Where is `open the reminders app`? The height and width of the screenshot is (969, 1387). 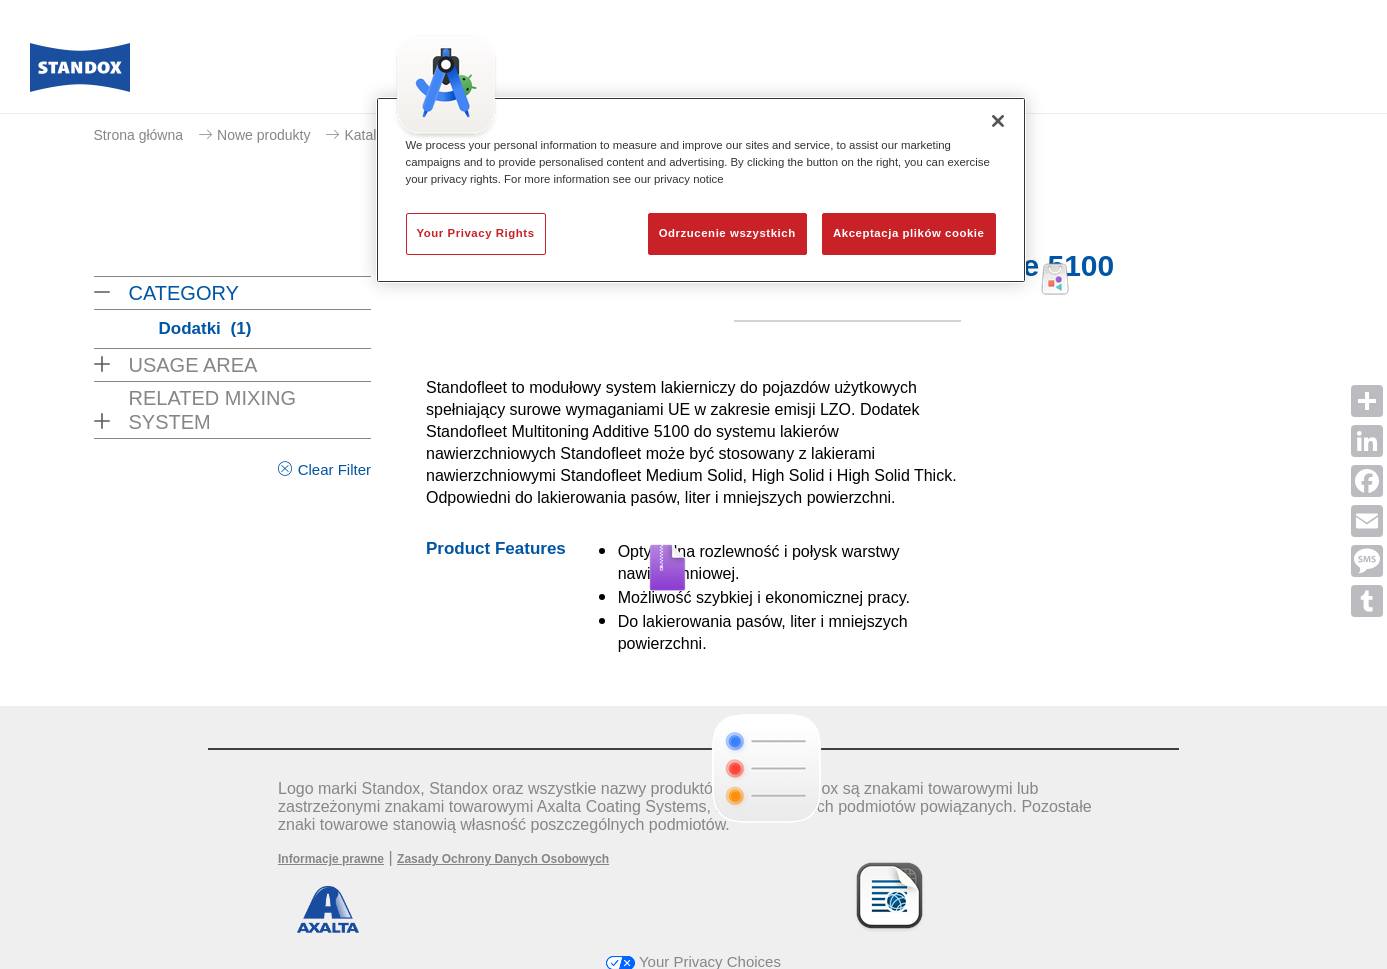 open the reminders app is located at coordinates (766, 768).